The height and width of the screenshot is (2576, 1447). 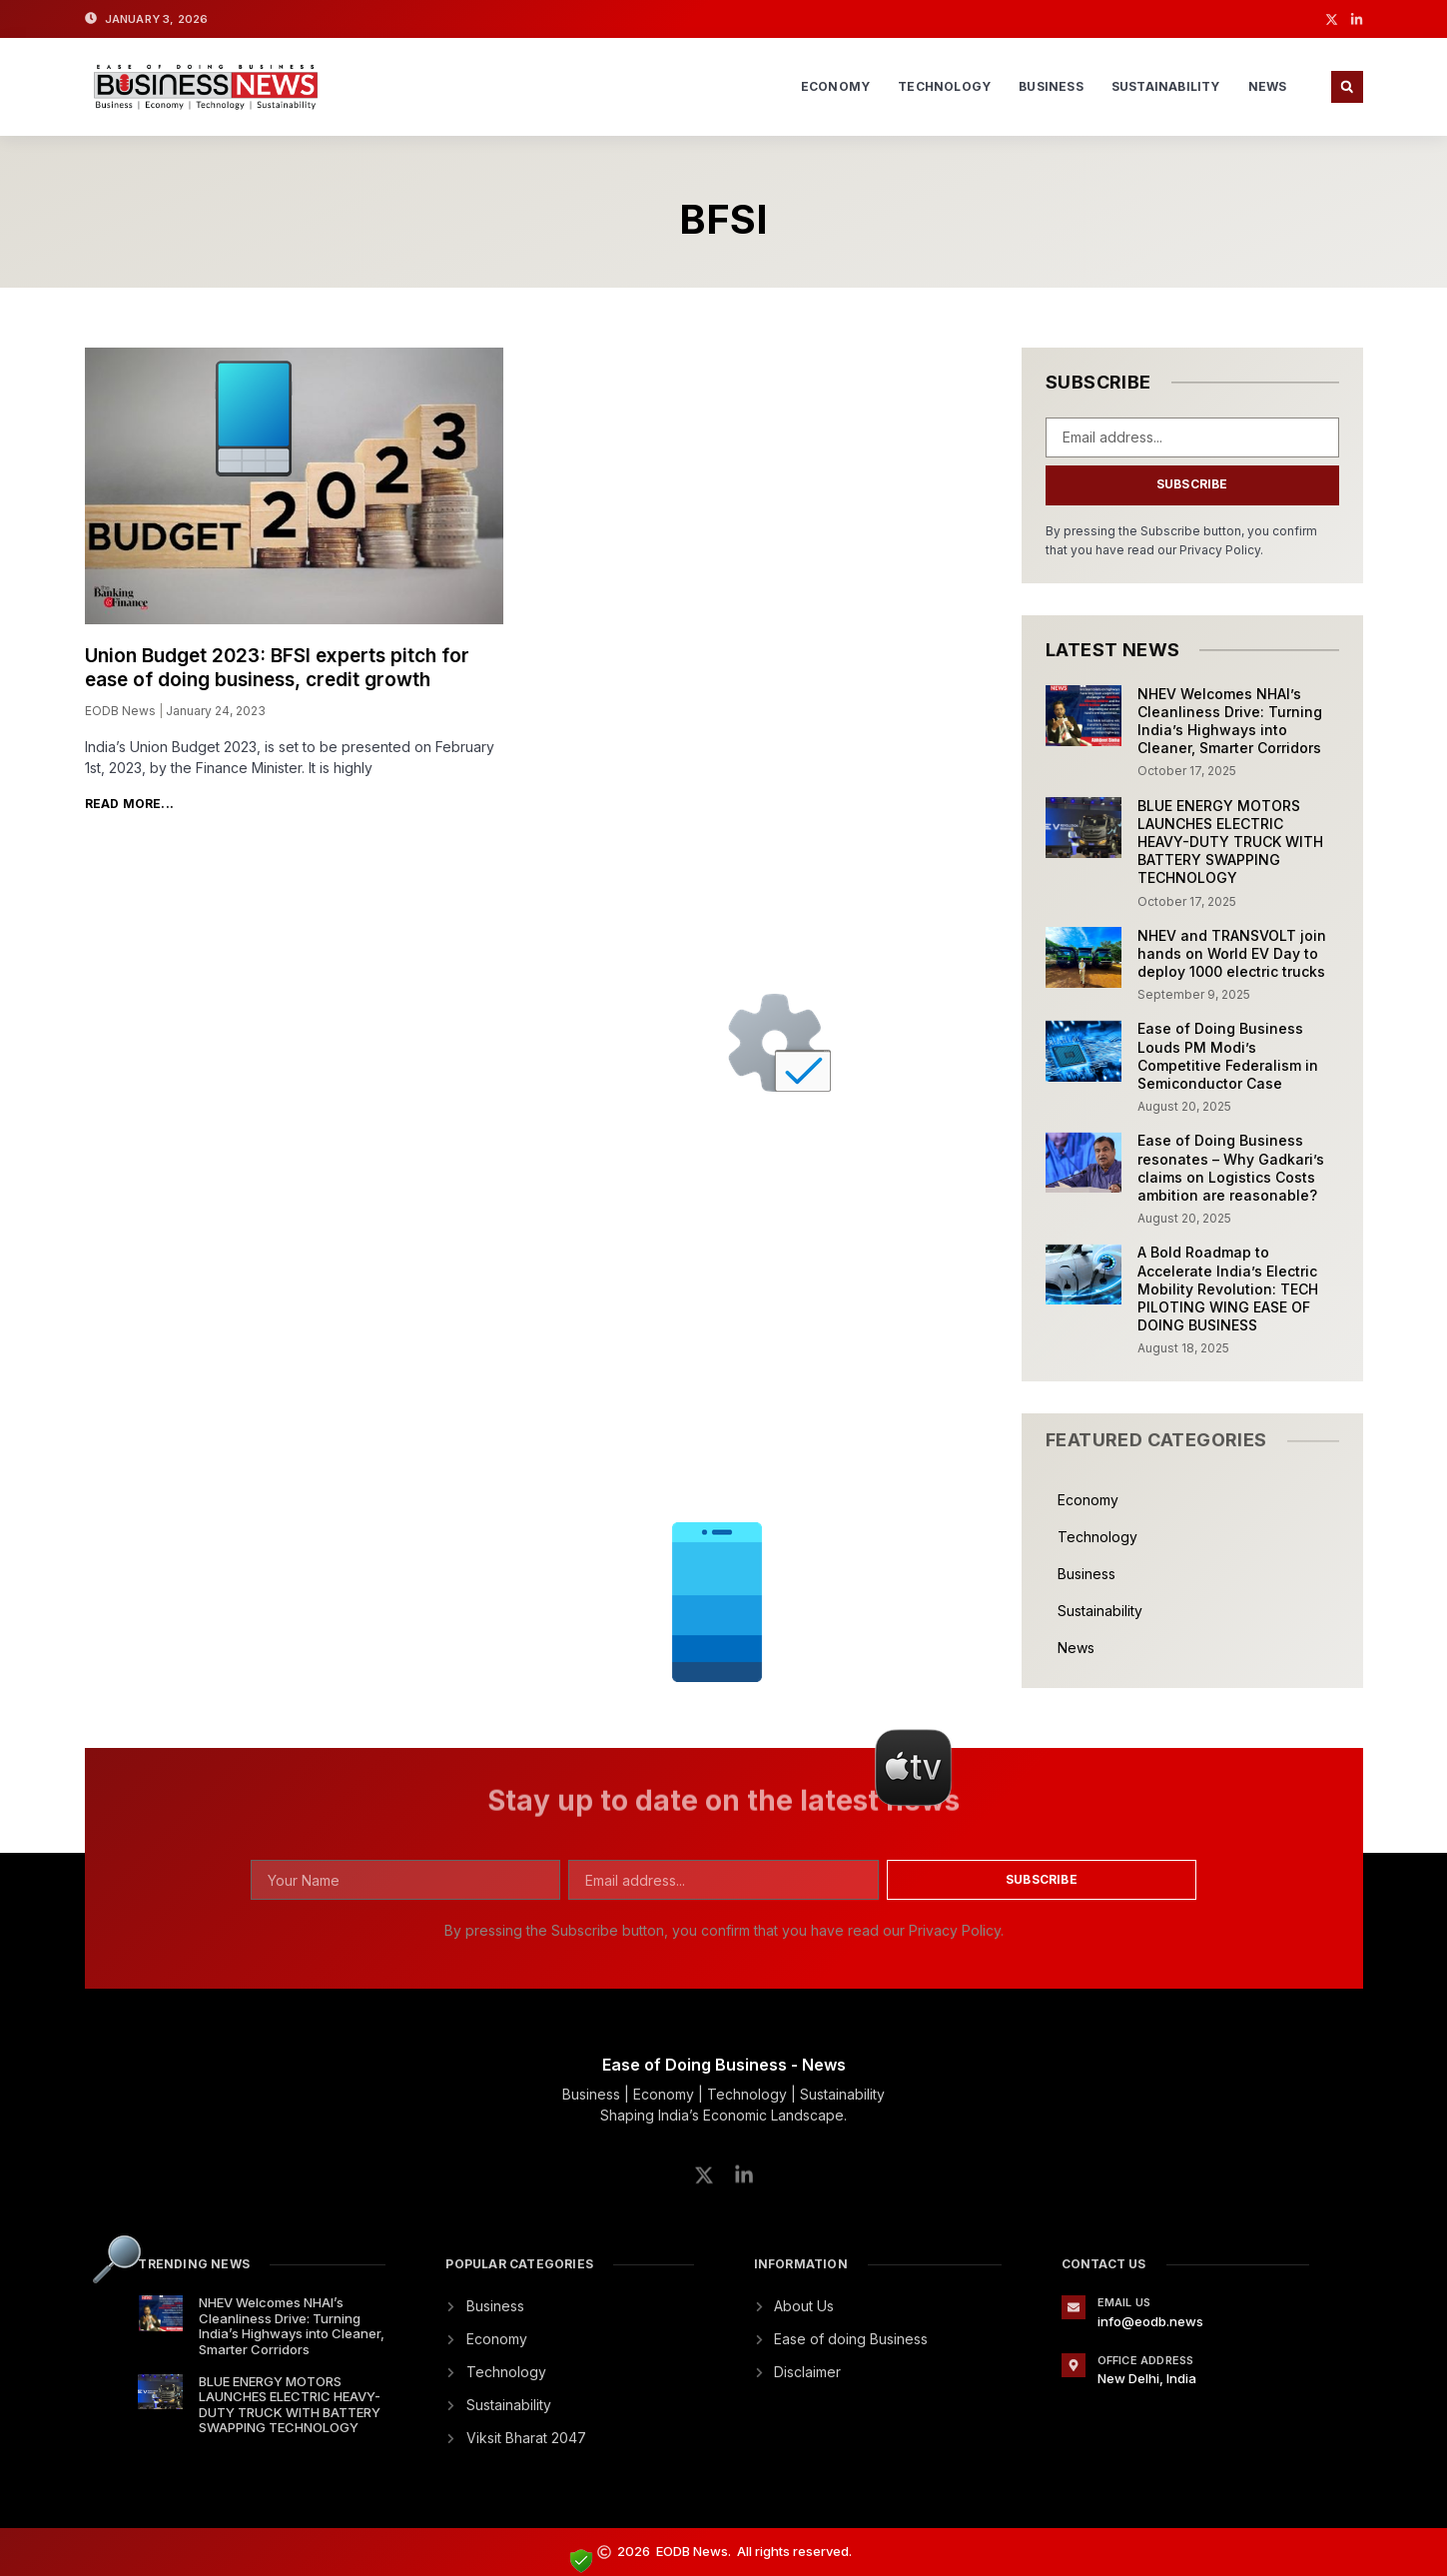 What do you see at coordinates (118, 2258) in the screenshot?
I see `search for content or files` at bounding box center [118, 2258].